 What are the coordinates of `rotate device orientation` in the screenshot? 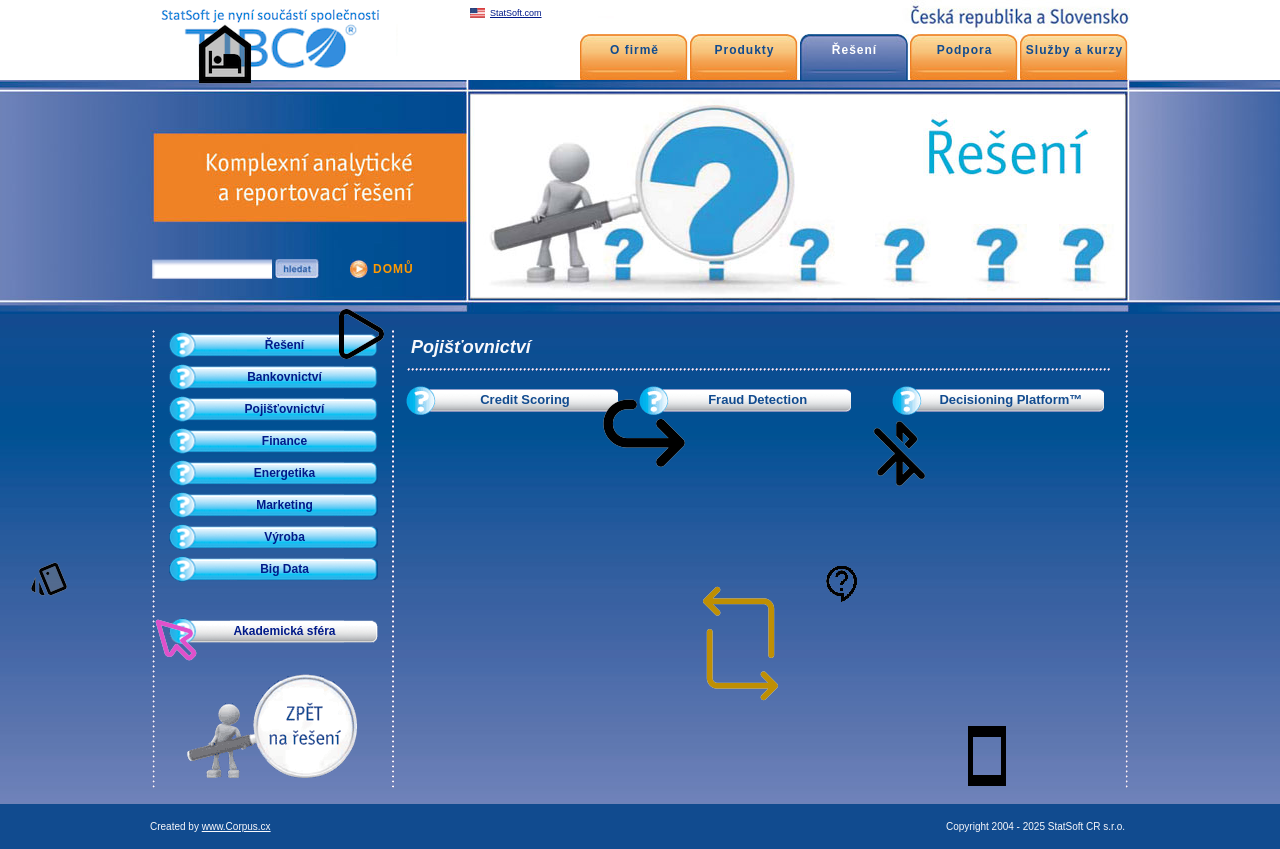 It's located at (740, 643).